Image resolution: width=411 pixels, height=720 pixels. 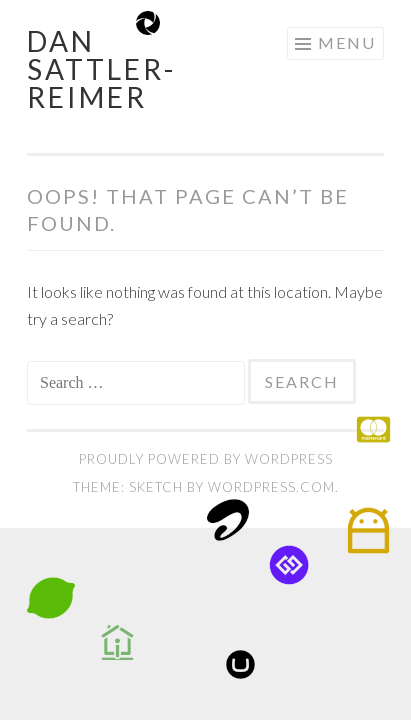 I want to click on umbraco CMS logo, so click(x=240, y=664).